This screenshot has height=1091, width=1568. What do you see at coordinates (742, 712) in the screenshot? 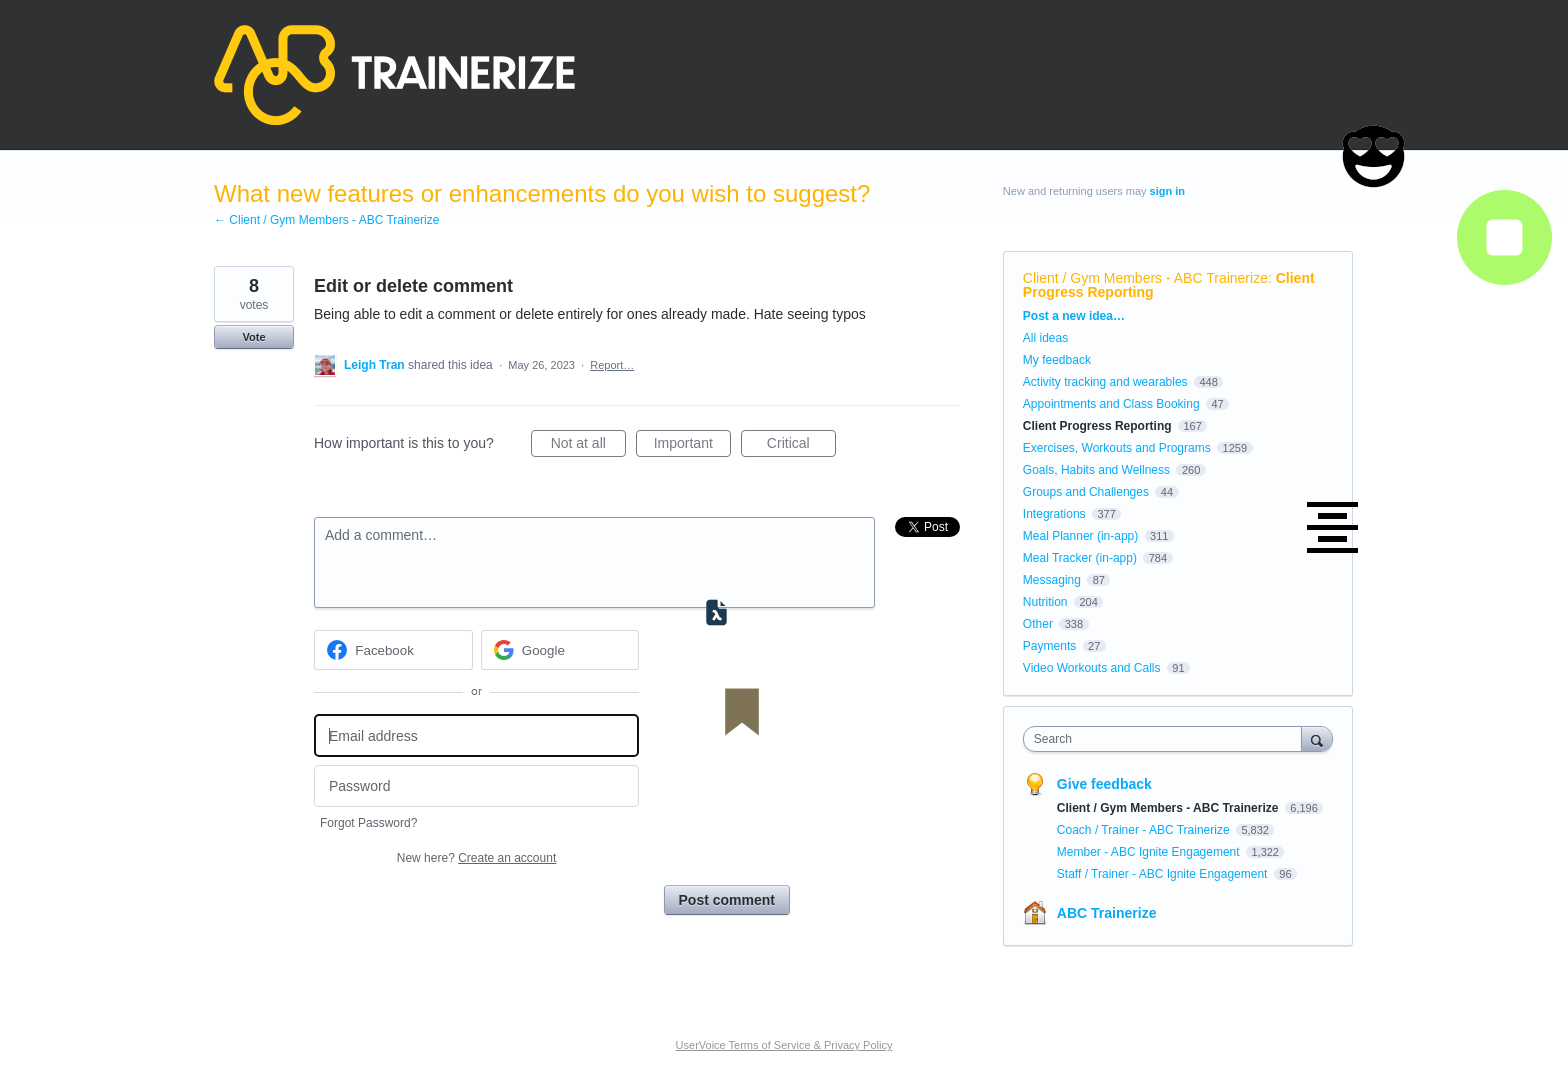
I see `save this item for later` at bounding box center [742, 712].